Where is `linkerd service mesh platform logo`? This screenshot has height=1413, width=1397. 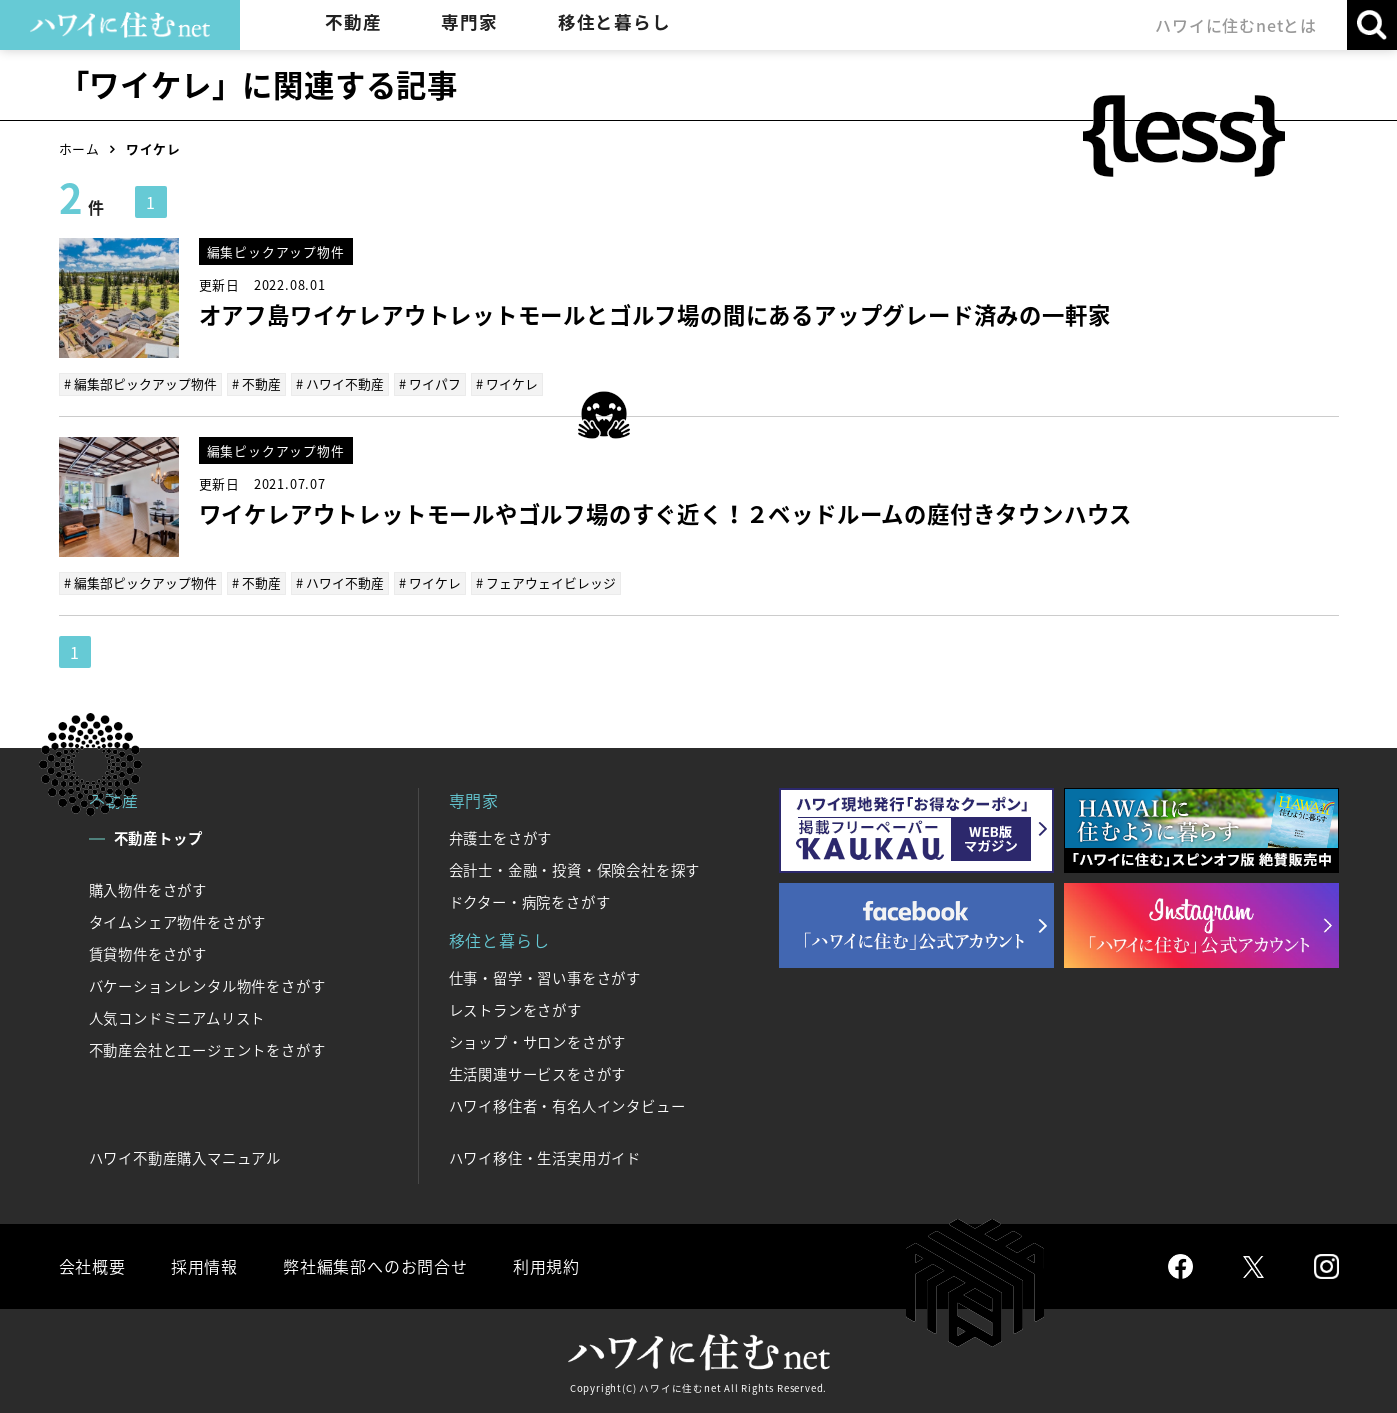 linkerd service mesh platform logo is located at coordinates (975, 1283).